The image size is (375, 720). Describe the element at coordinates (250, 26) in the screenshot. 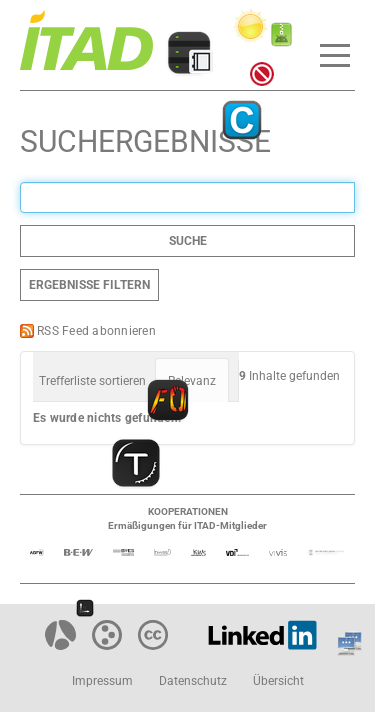

I see `indicates clear, sunny weather conditions` at that location.